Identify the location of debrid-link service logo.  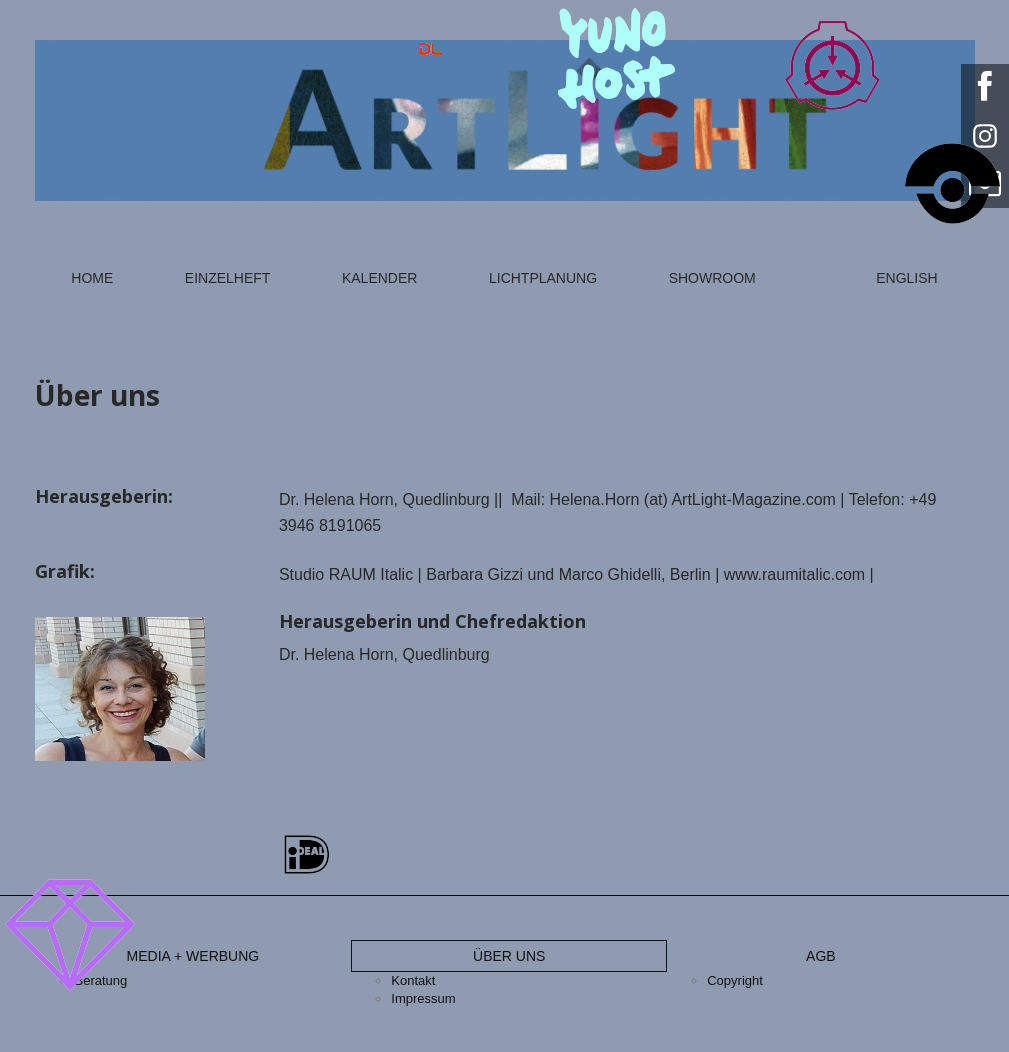
(431, 49).